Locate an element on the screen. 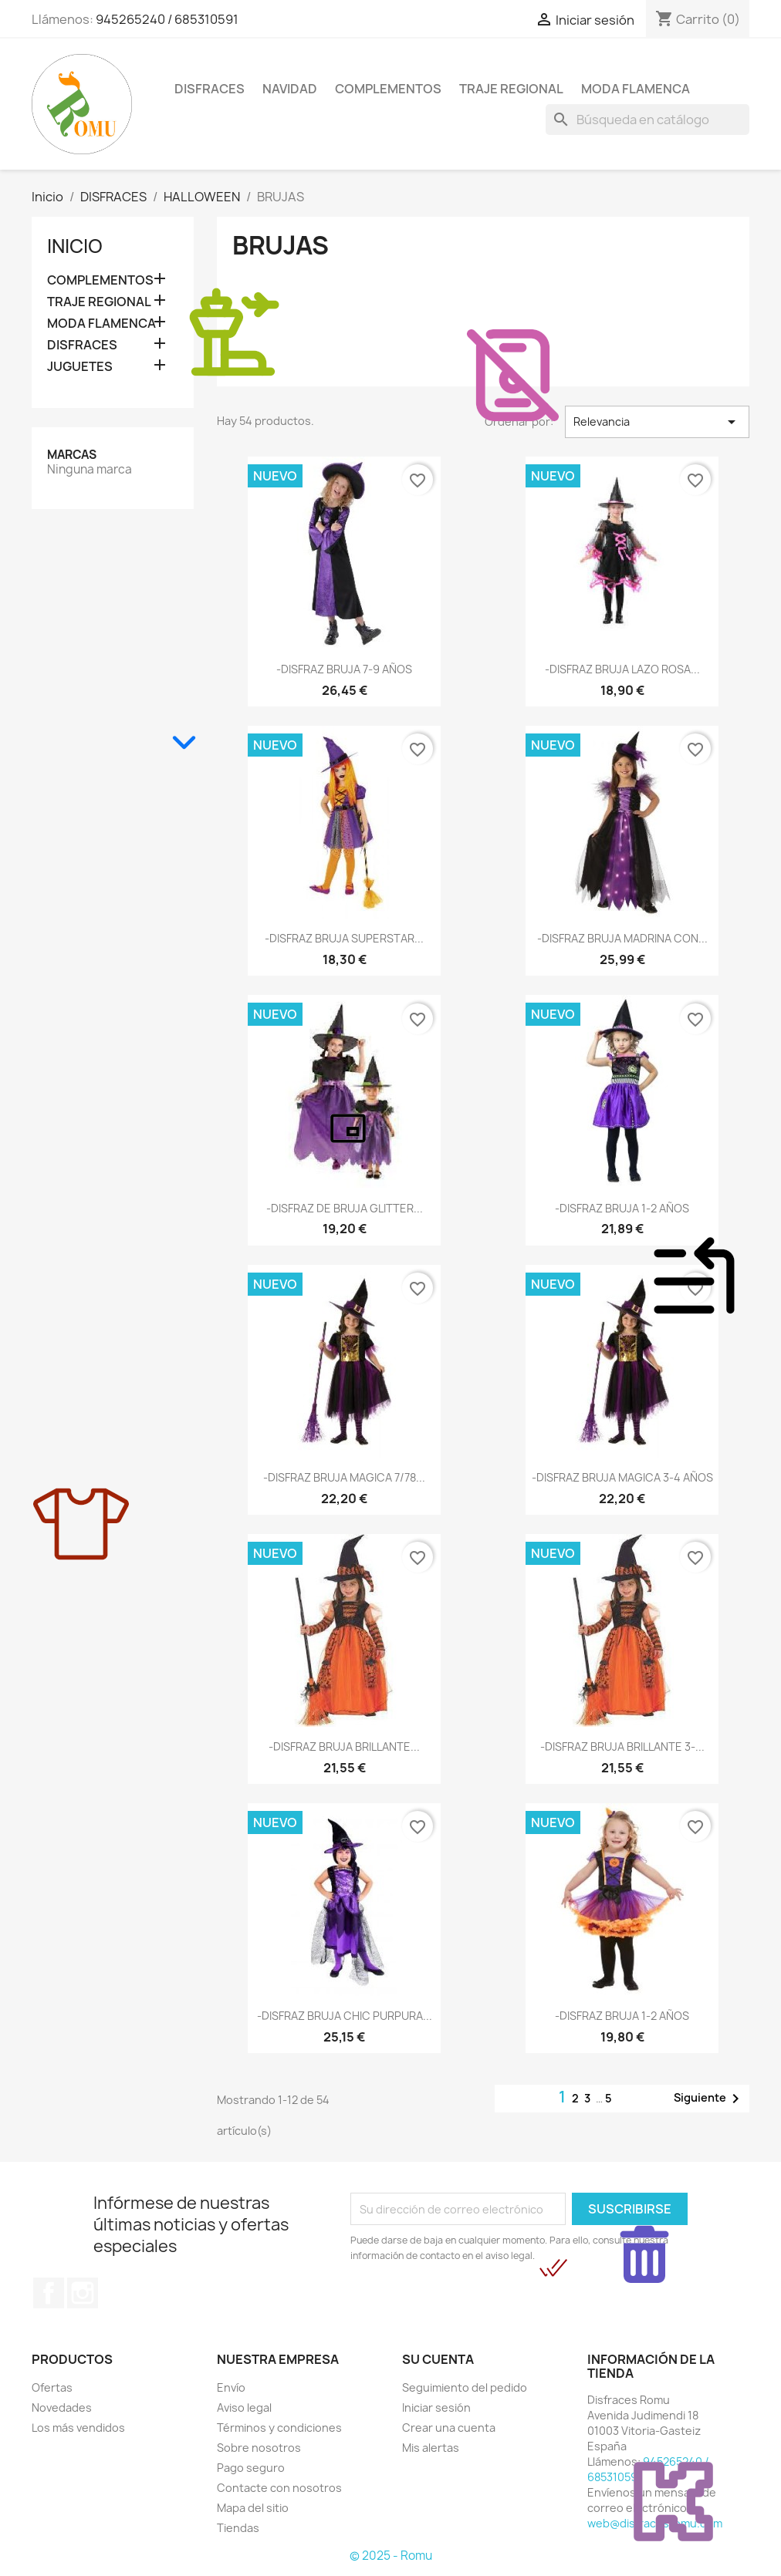 Image resolution: width=781 pixels, height=2576 pixels. expand a collapsed section or menu is located at coordinates (184, 741).